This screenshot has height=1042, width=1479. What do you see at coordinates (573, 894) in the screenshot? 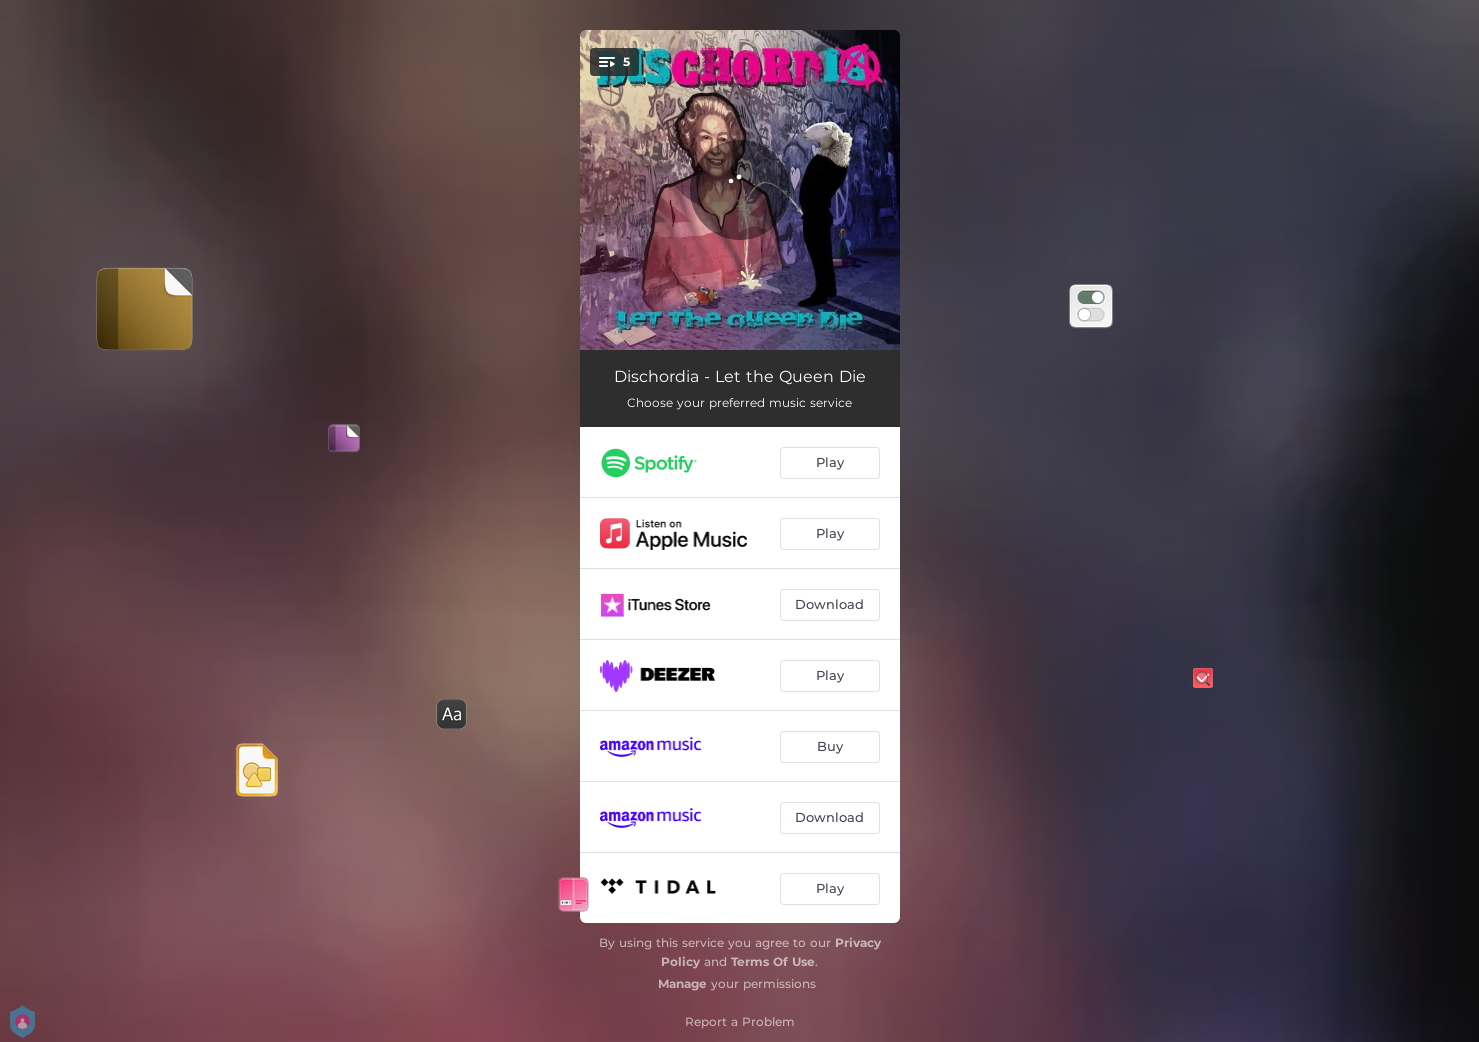
I see `a debian software package file` at bounding box center [573, 894].